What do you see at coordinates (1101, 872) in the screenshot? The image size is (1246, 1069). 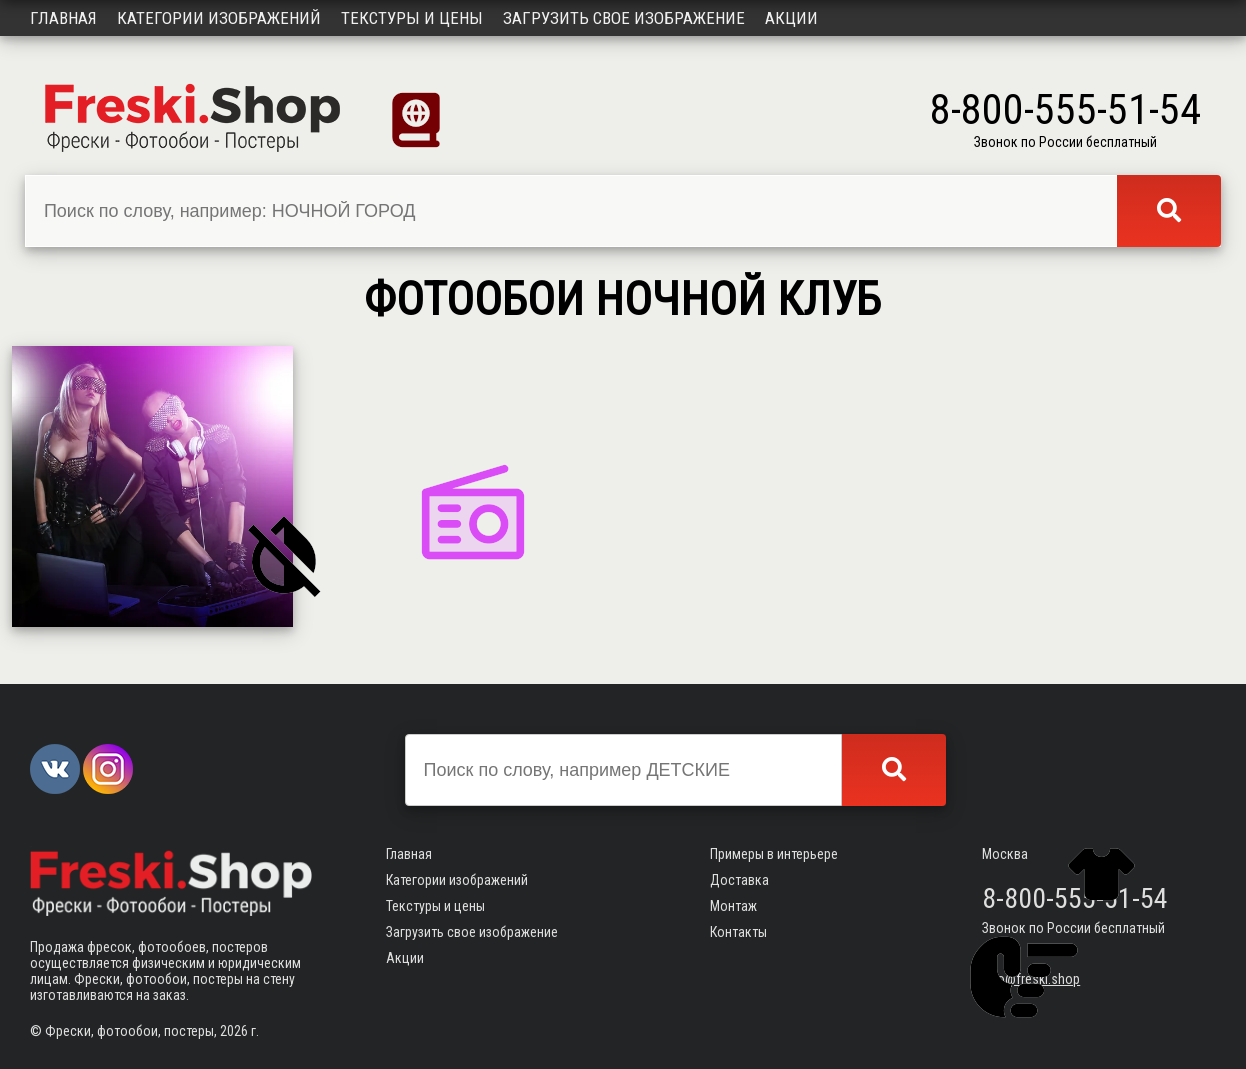 I see `browse clothing or apparel items` at bounding box center [1101, 872].